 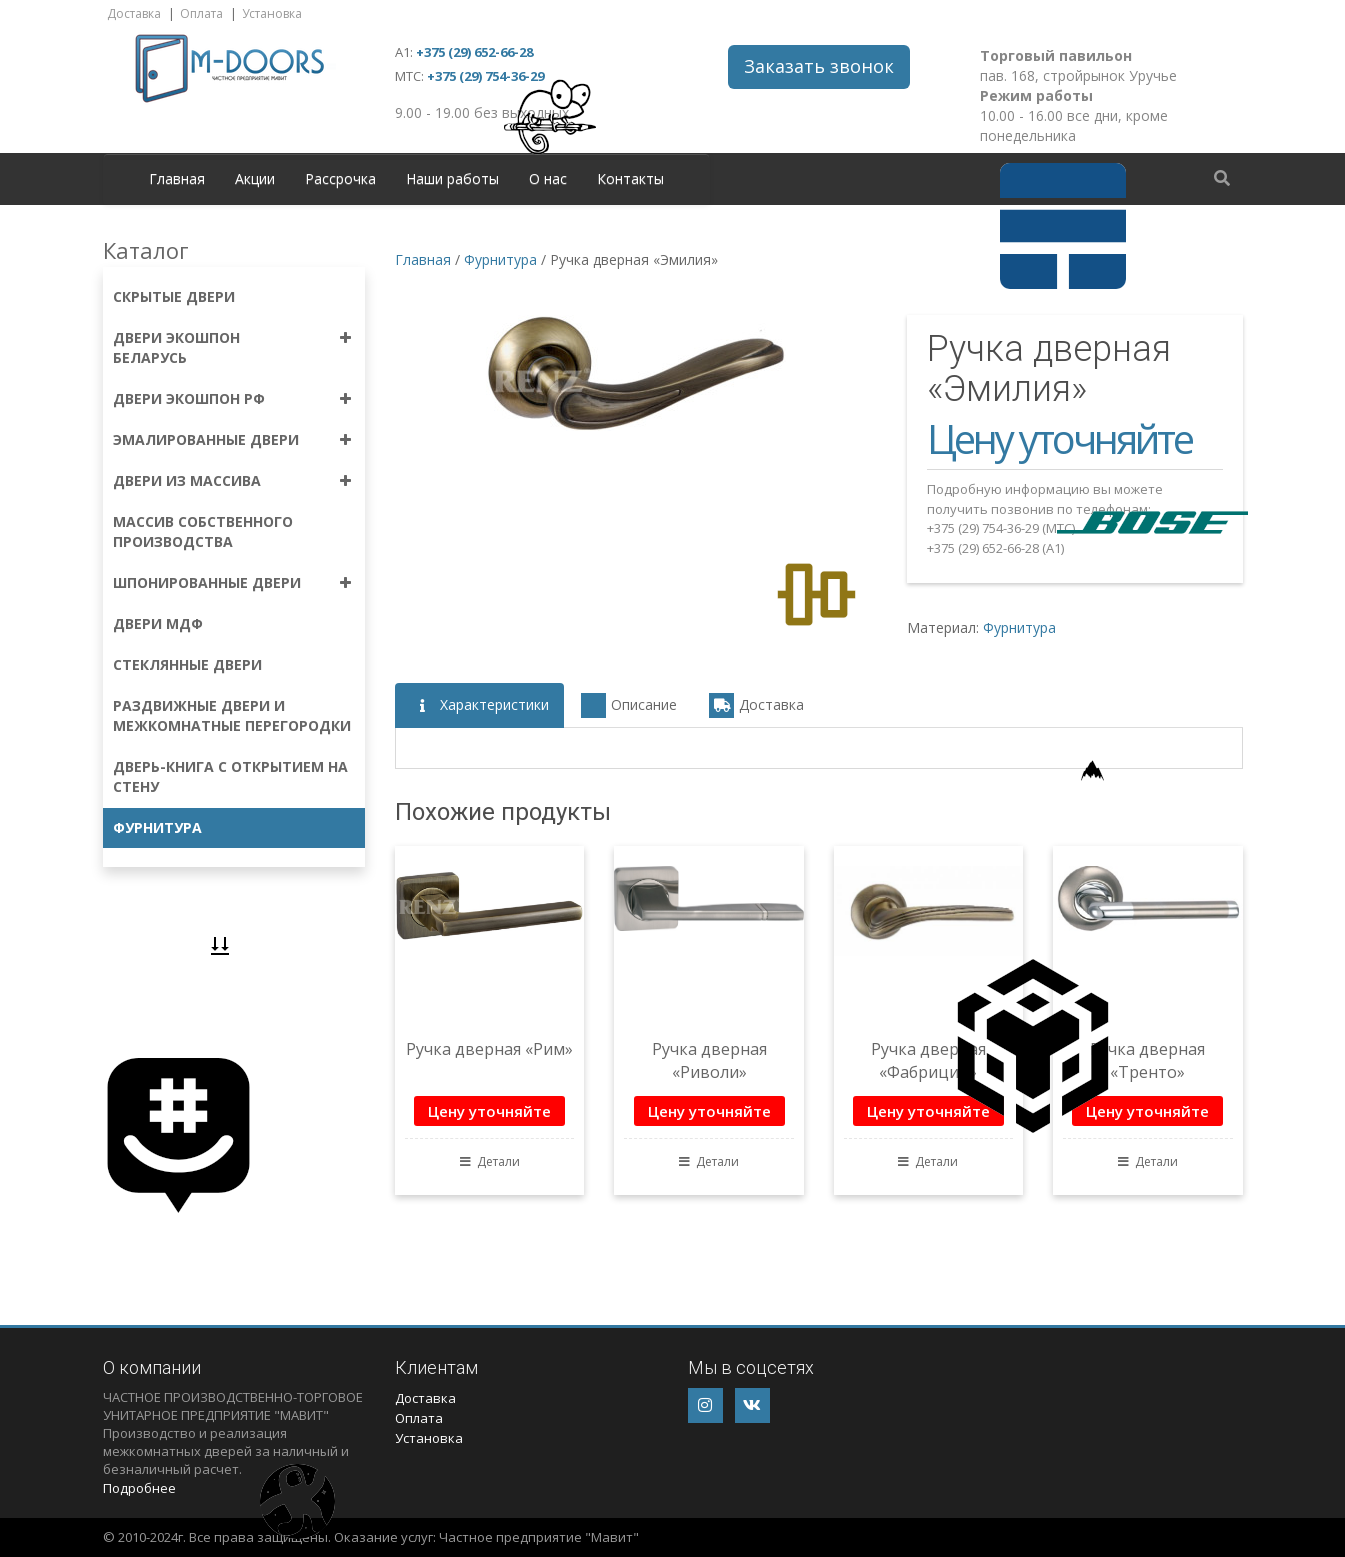 What do you see at coordinates (1033, 1046) in the screenshot?
I see `bnb chain logo` at bounding box center [1033, 1046].